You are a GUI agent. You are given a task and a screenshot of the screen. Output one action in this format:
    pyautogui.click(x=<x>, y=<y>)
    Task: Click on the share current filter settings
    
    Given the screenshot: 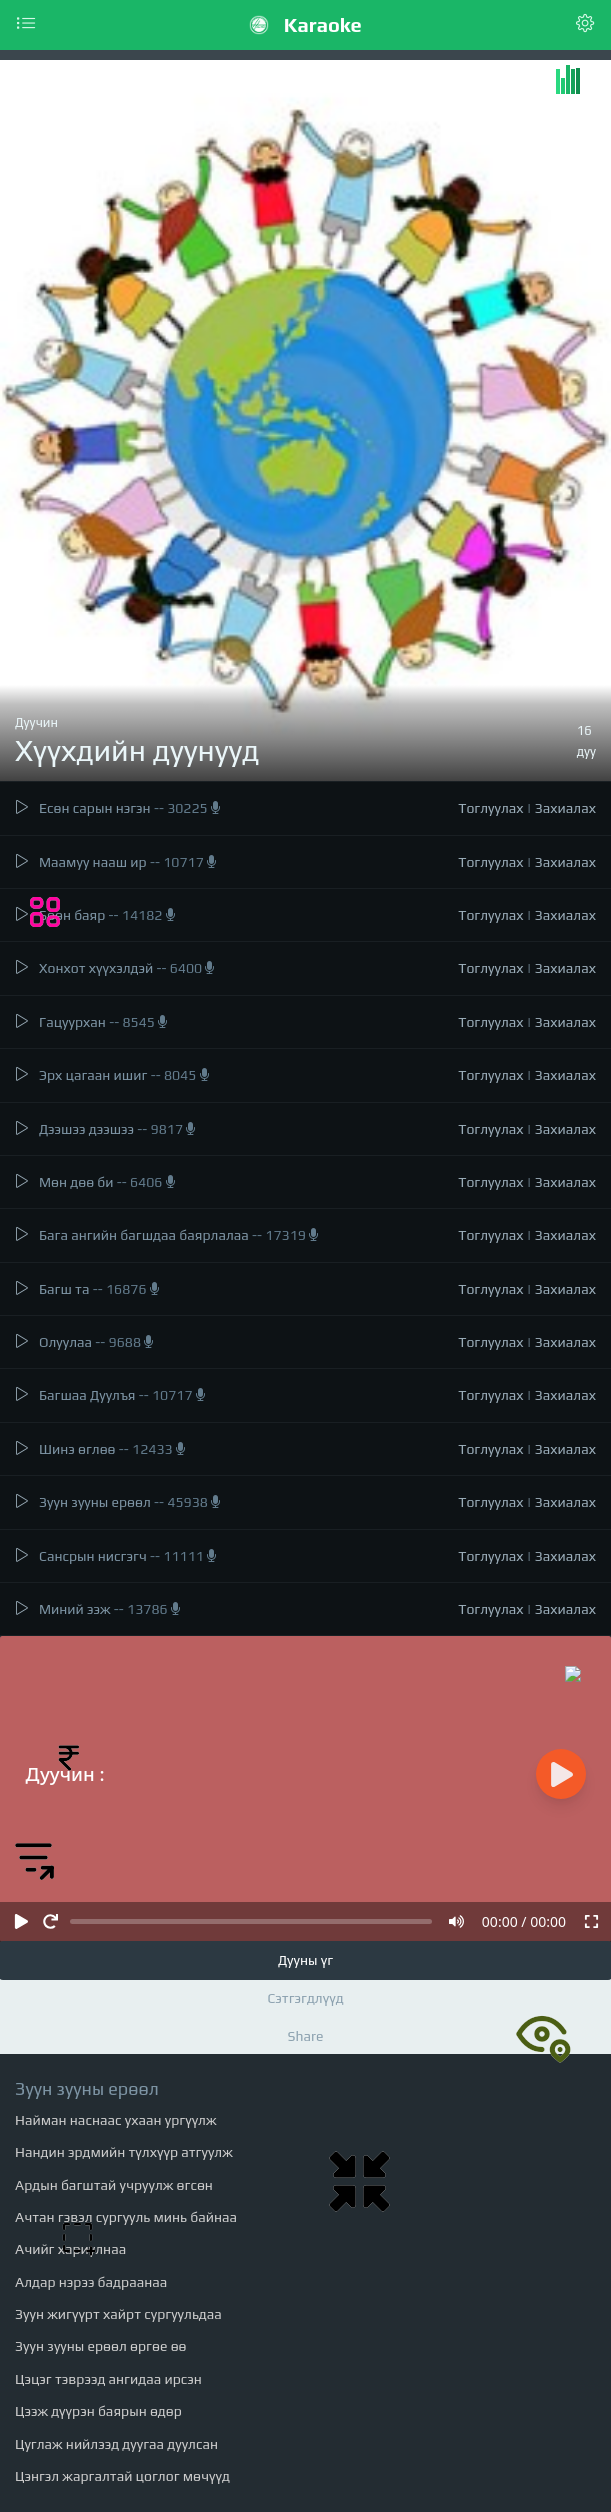 What is the action you would take?
    pyautogui.click(x=33, y=1857)
    